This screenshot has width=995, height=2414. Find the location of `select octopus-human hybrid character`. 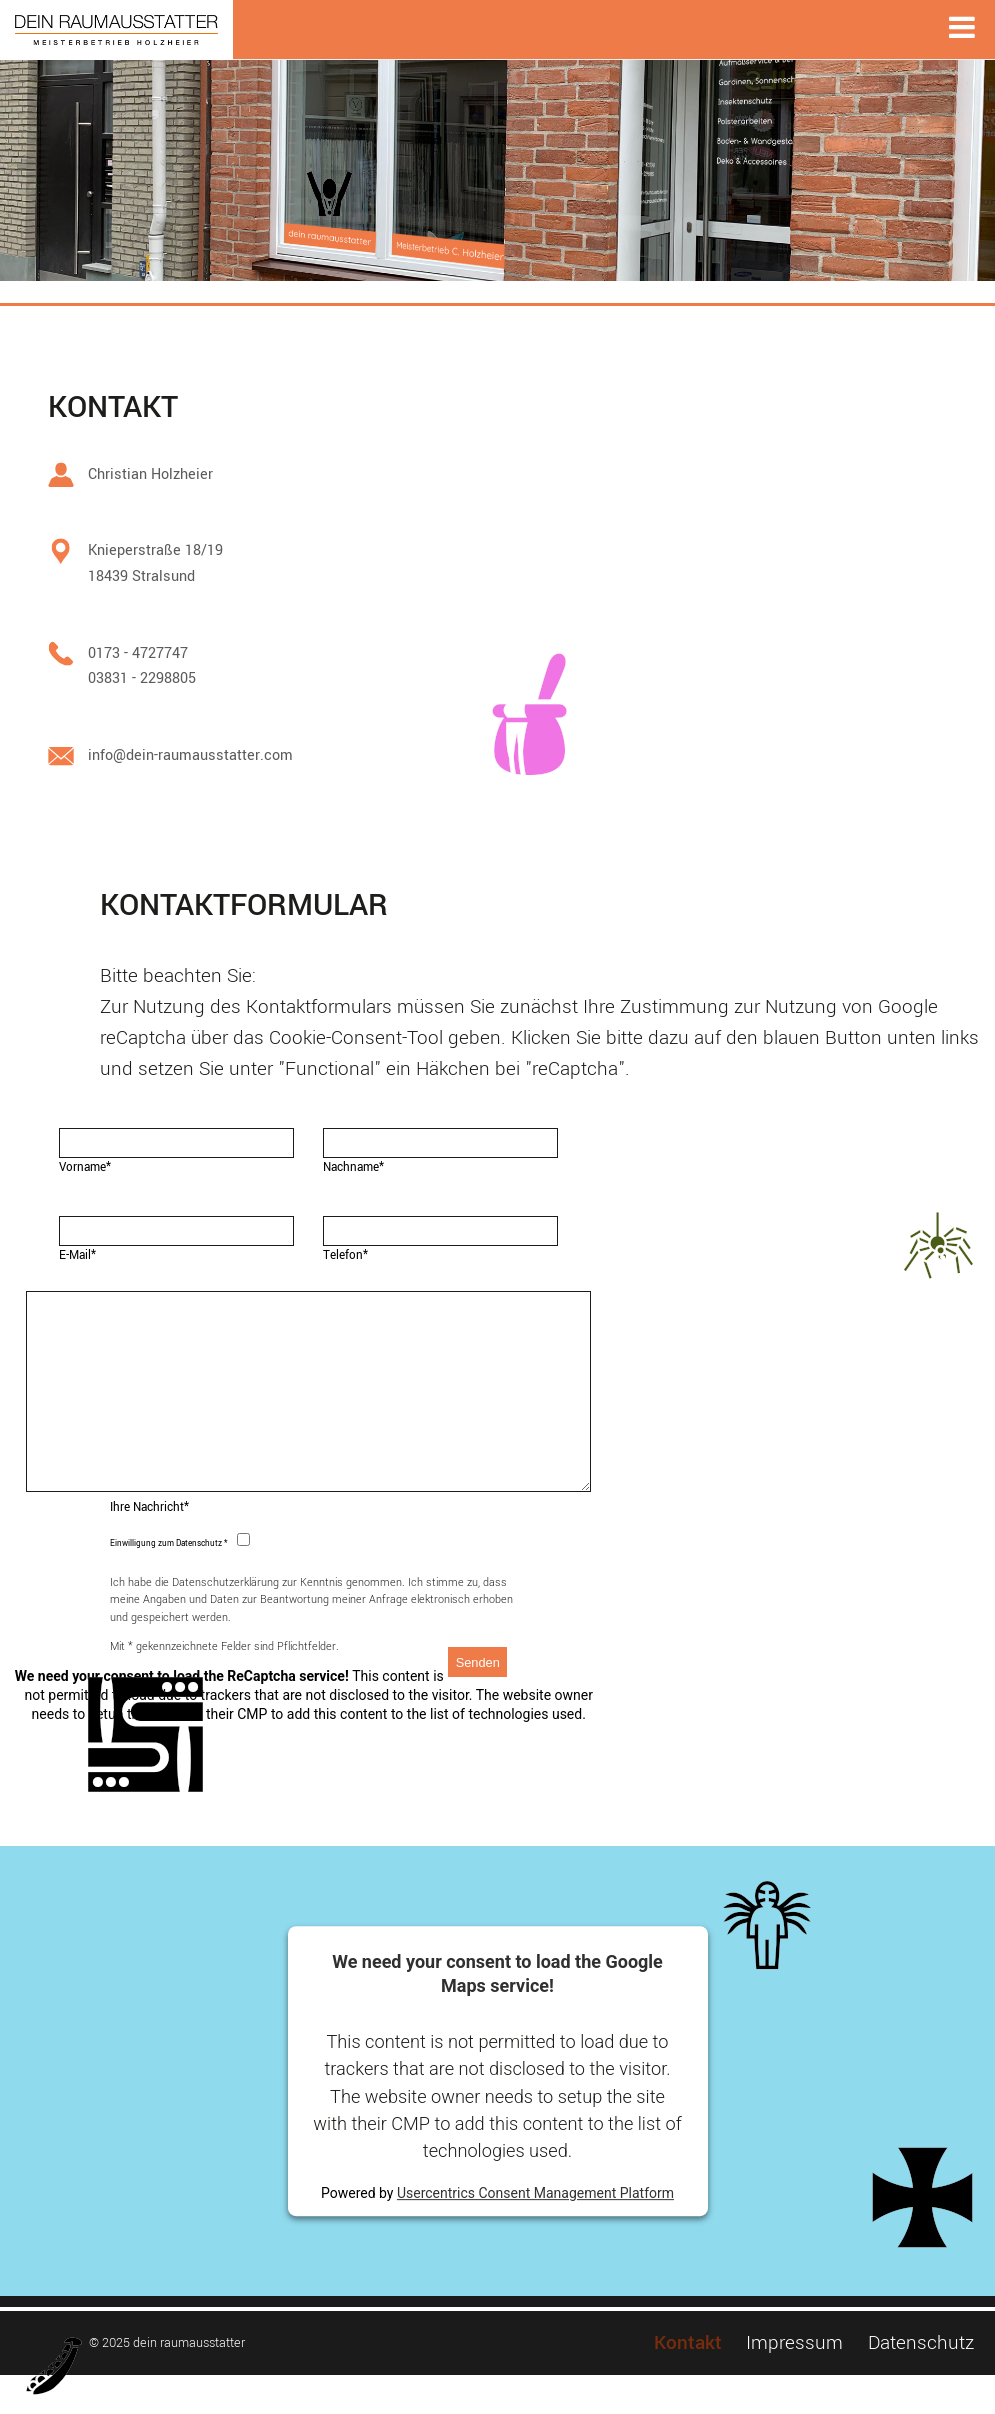

select octopus-human hybrid character is located at coordinates (767, 1925).